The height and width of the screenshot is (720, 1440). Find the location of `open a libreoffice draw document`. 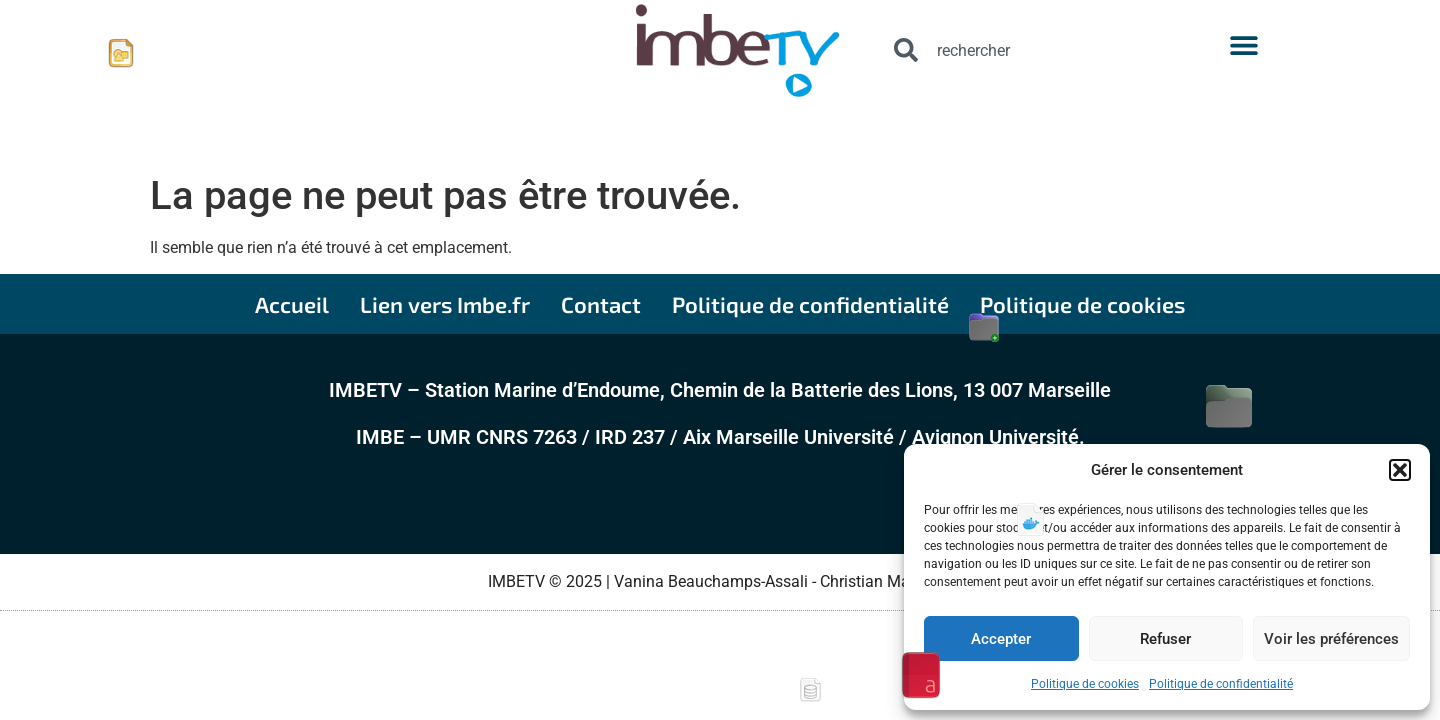

open a libreoffice draw document is located at coordinates (121, 53).